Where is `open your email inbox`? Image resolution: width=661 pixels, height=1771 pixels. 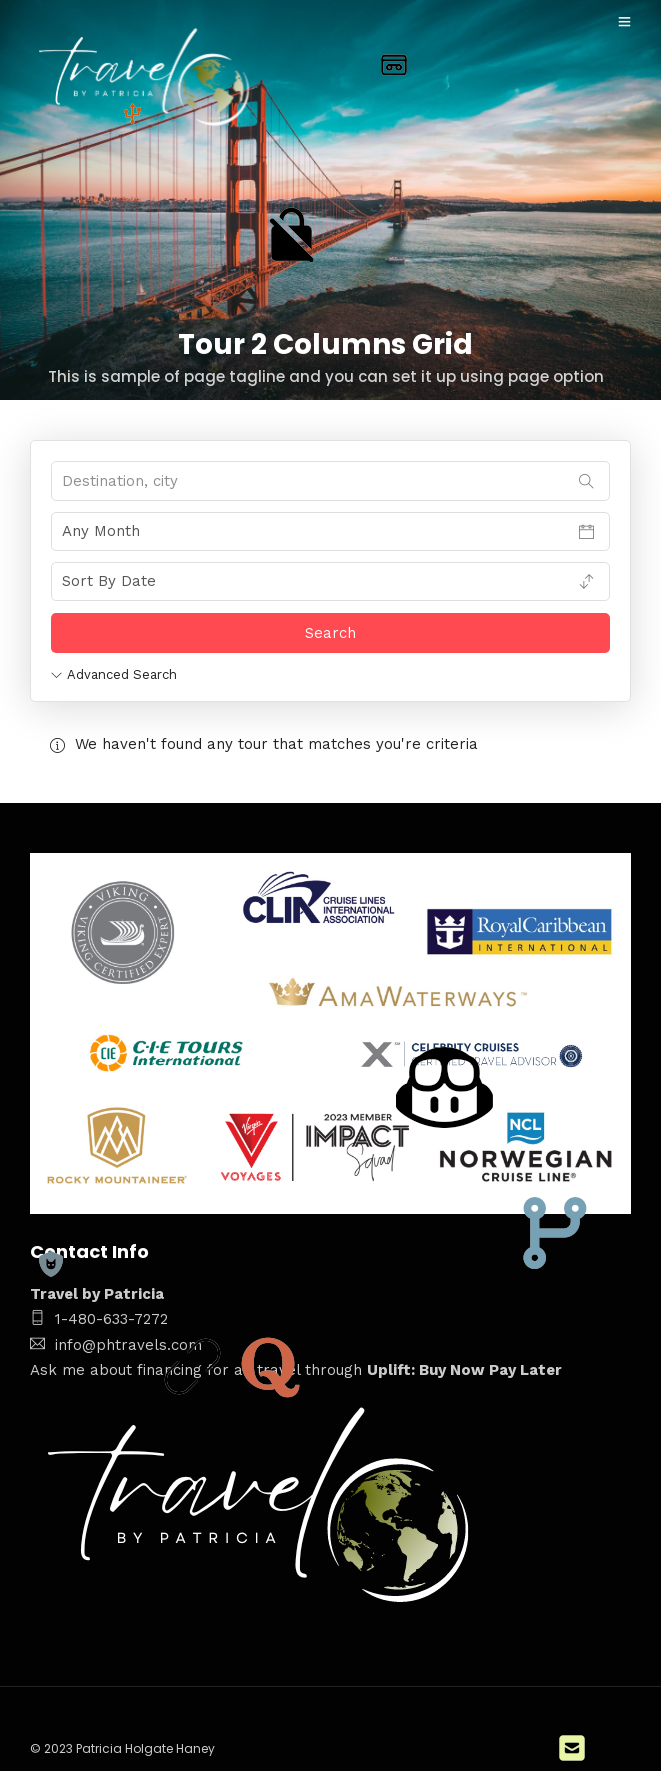 open your email inbox is located at coordinates (572, 1748).